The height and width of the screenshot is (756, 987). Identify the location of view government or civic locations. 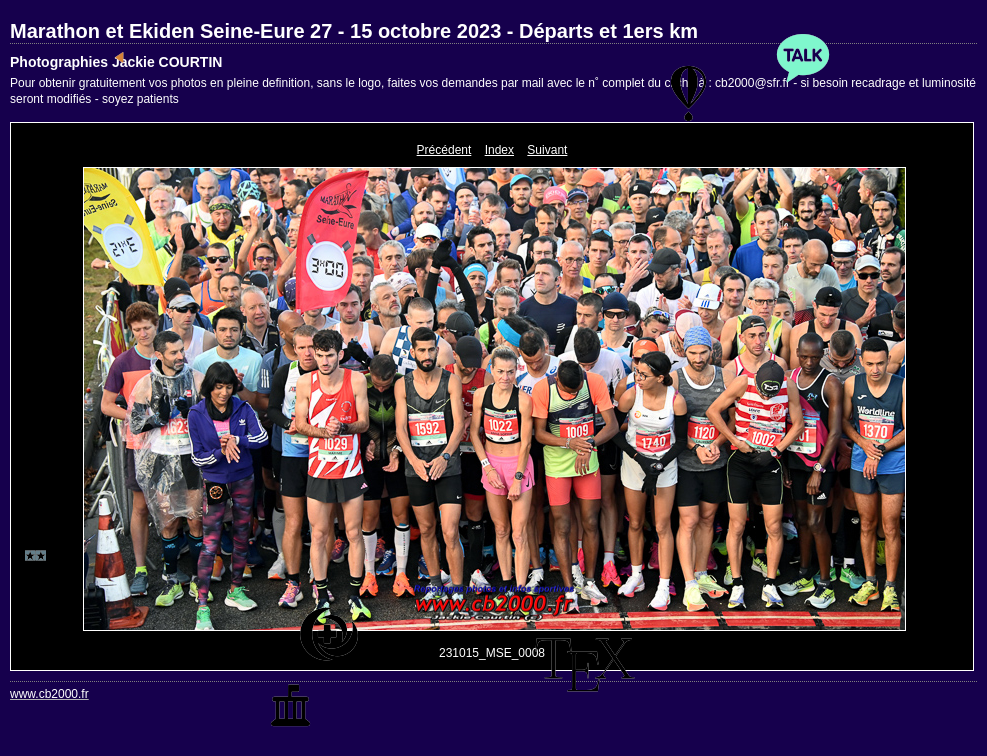
(290, 706).